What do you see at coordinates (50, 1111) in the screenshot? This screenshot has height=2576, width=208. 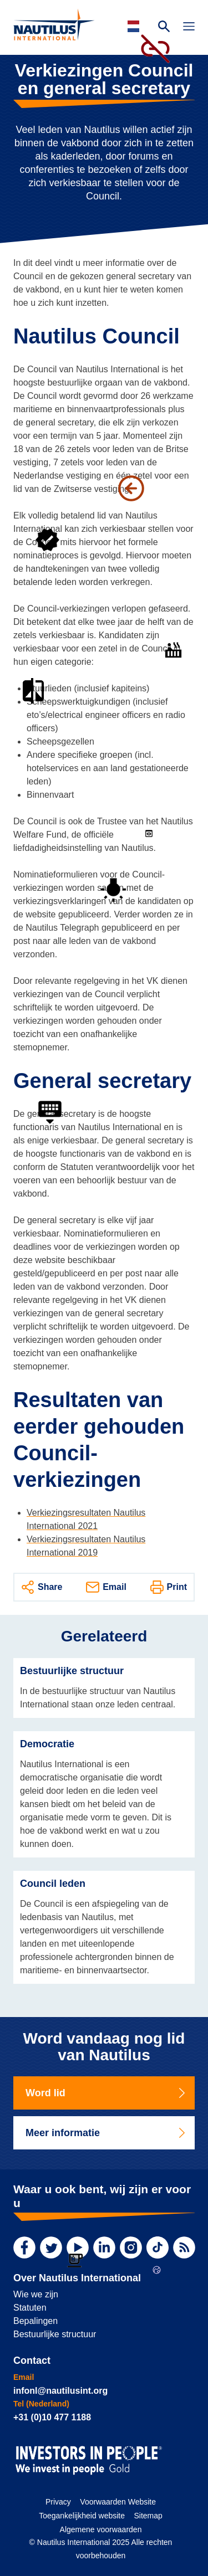 I see `hide the on-screen keyboard` at bounding box center [50, 1111].